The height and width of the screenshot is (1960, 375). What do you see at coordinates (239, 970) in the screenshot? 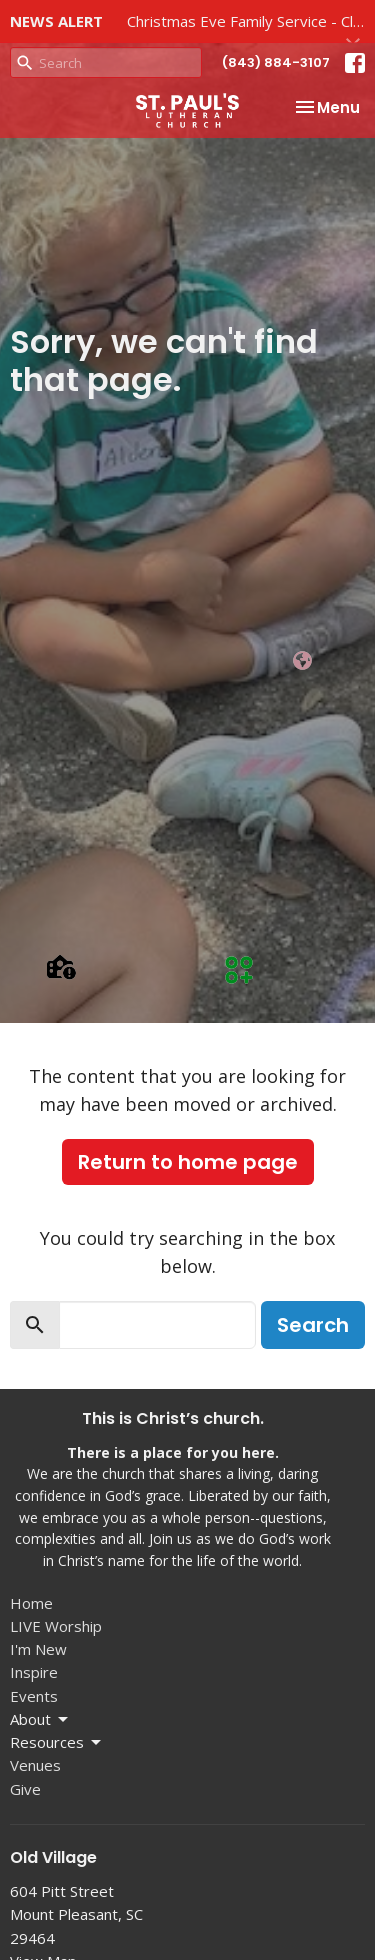
I see `add a new item to a collection or group` at bounding box center [239, 970].